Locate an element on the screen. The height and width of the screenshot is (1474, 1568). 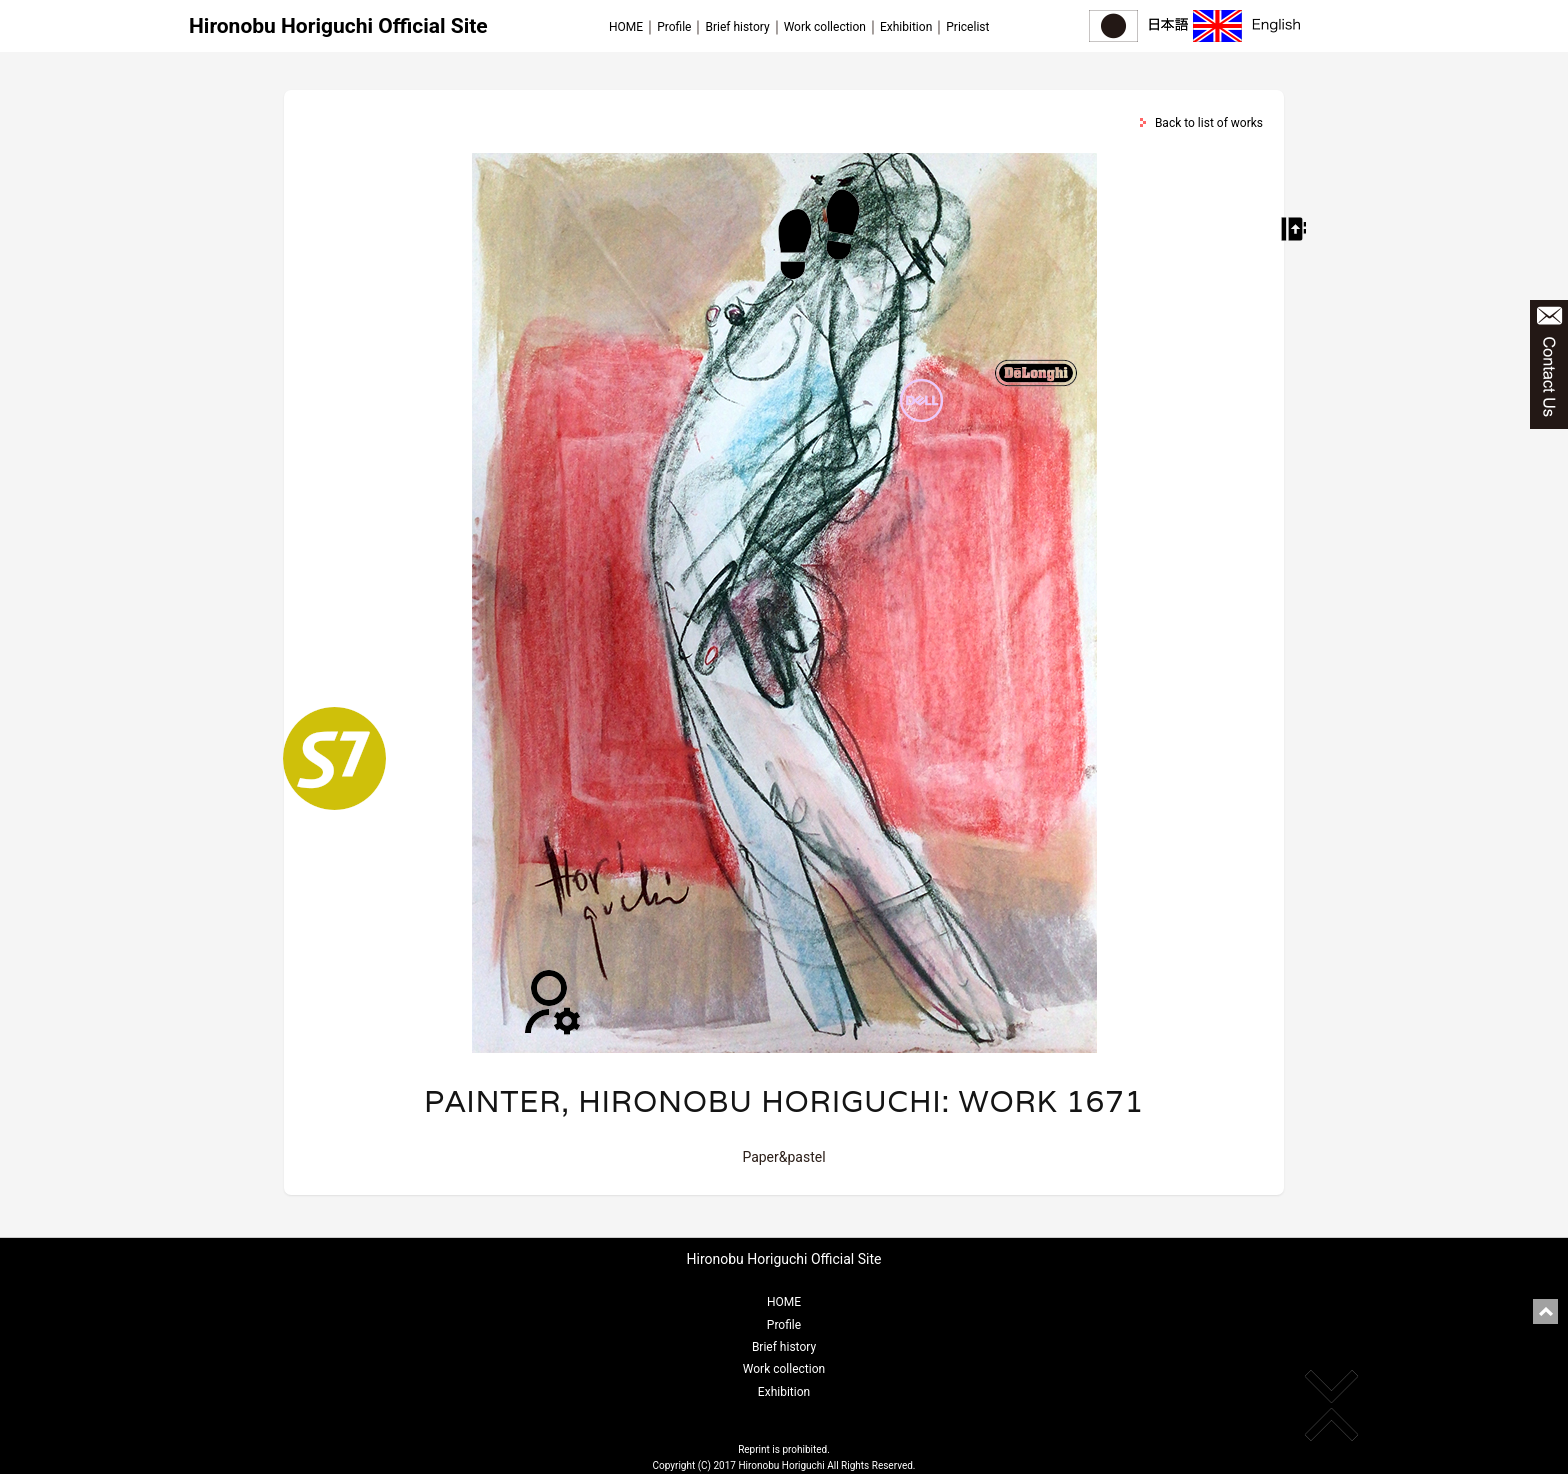
De'Longhi brand logo is located at coordinates (1036, 373).